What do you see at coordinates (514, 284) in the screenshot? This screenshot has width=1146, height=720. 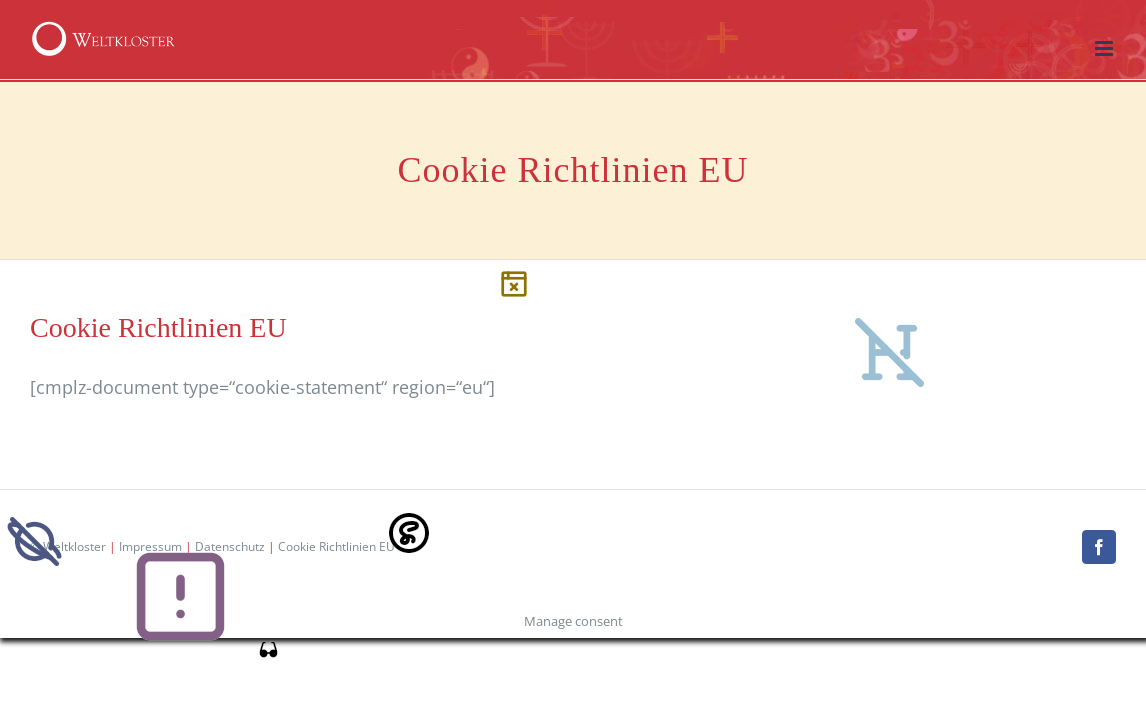 I see `close browser window or tab` at bounding box center [514, 284].